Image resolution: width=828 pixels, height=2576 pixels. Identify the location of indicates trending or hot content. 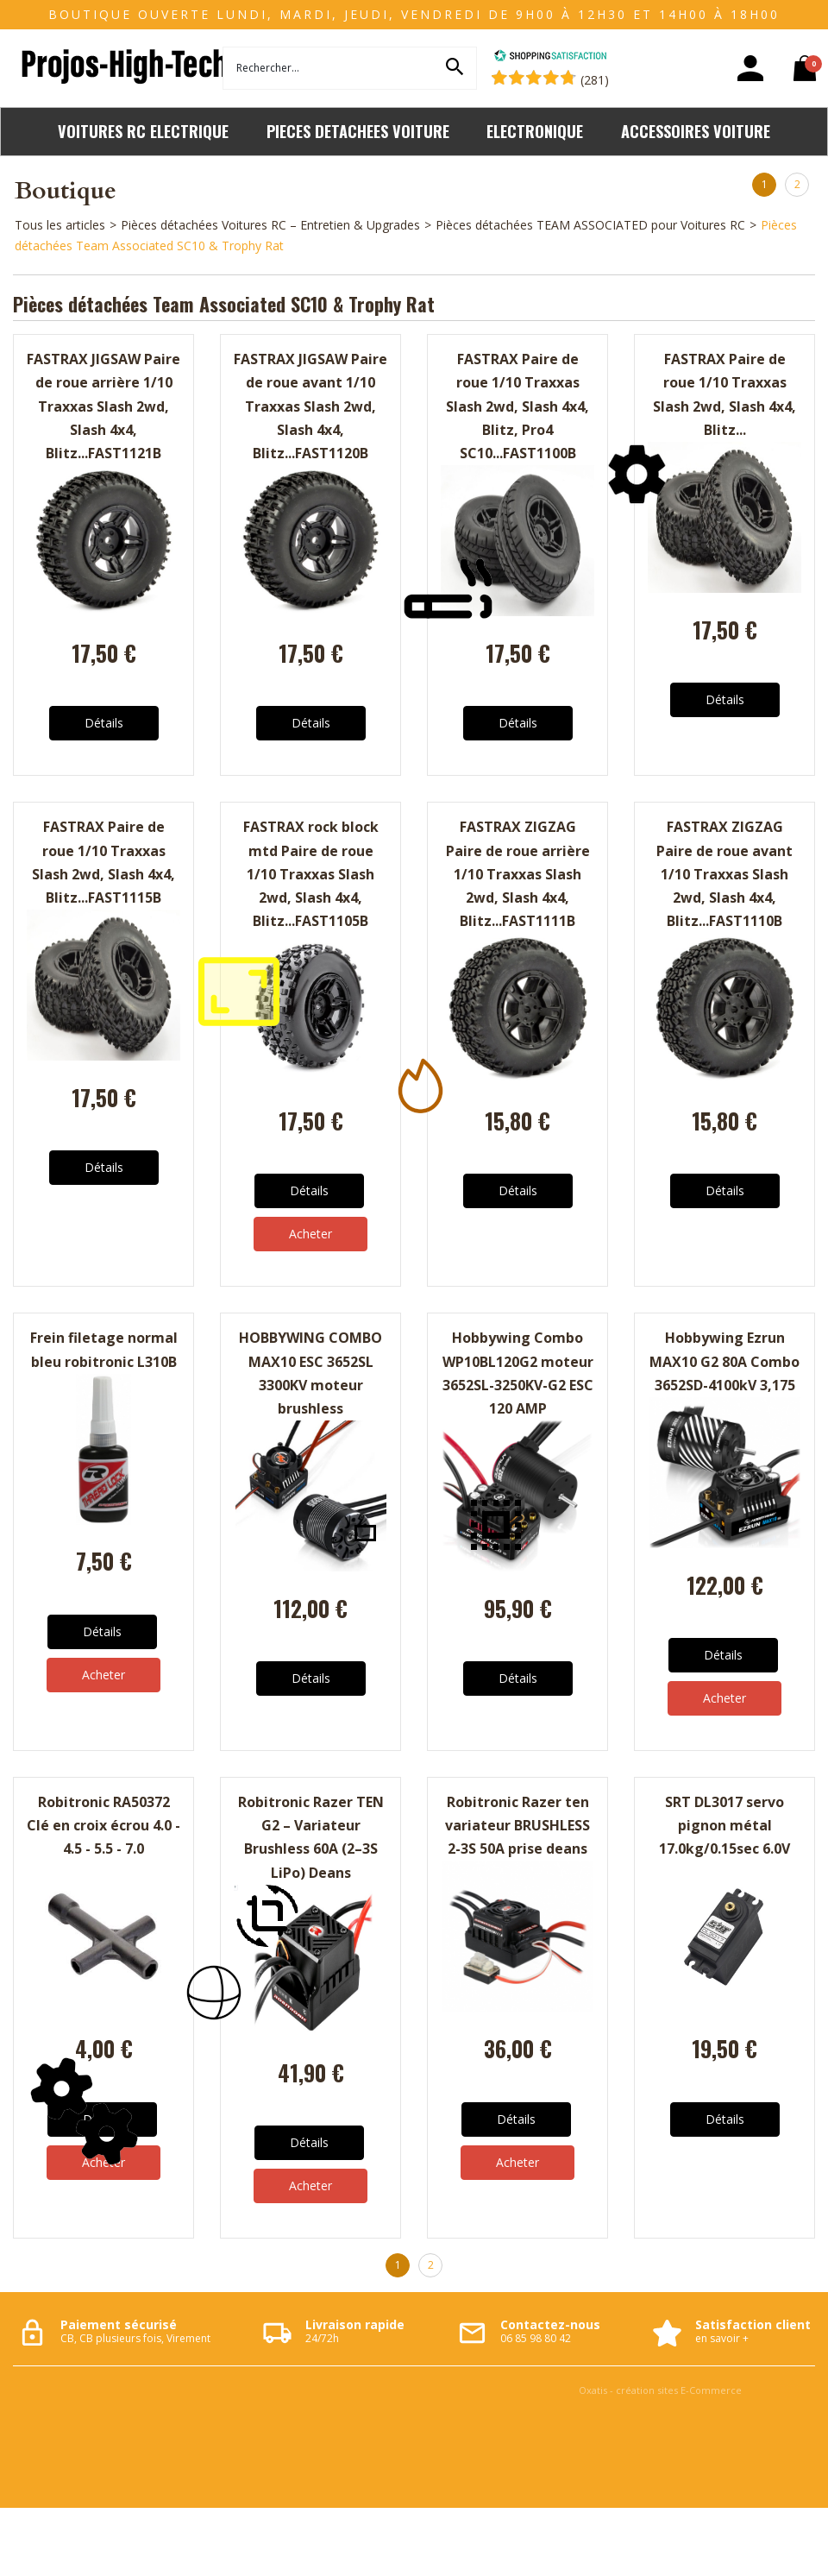
(420, 1086).